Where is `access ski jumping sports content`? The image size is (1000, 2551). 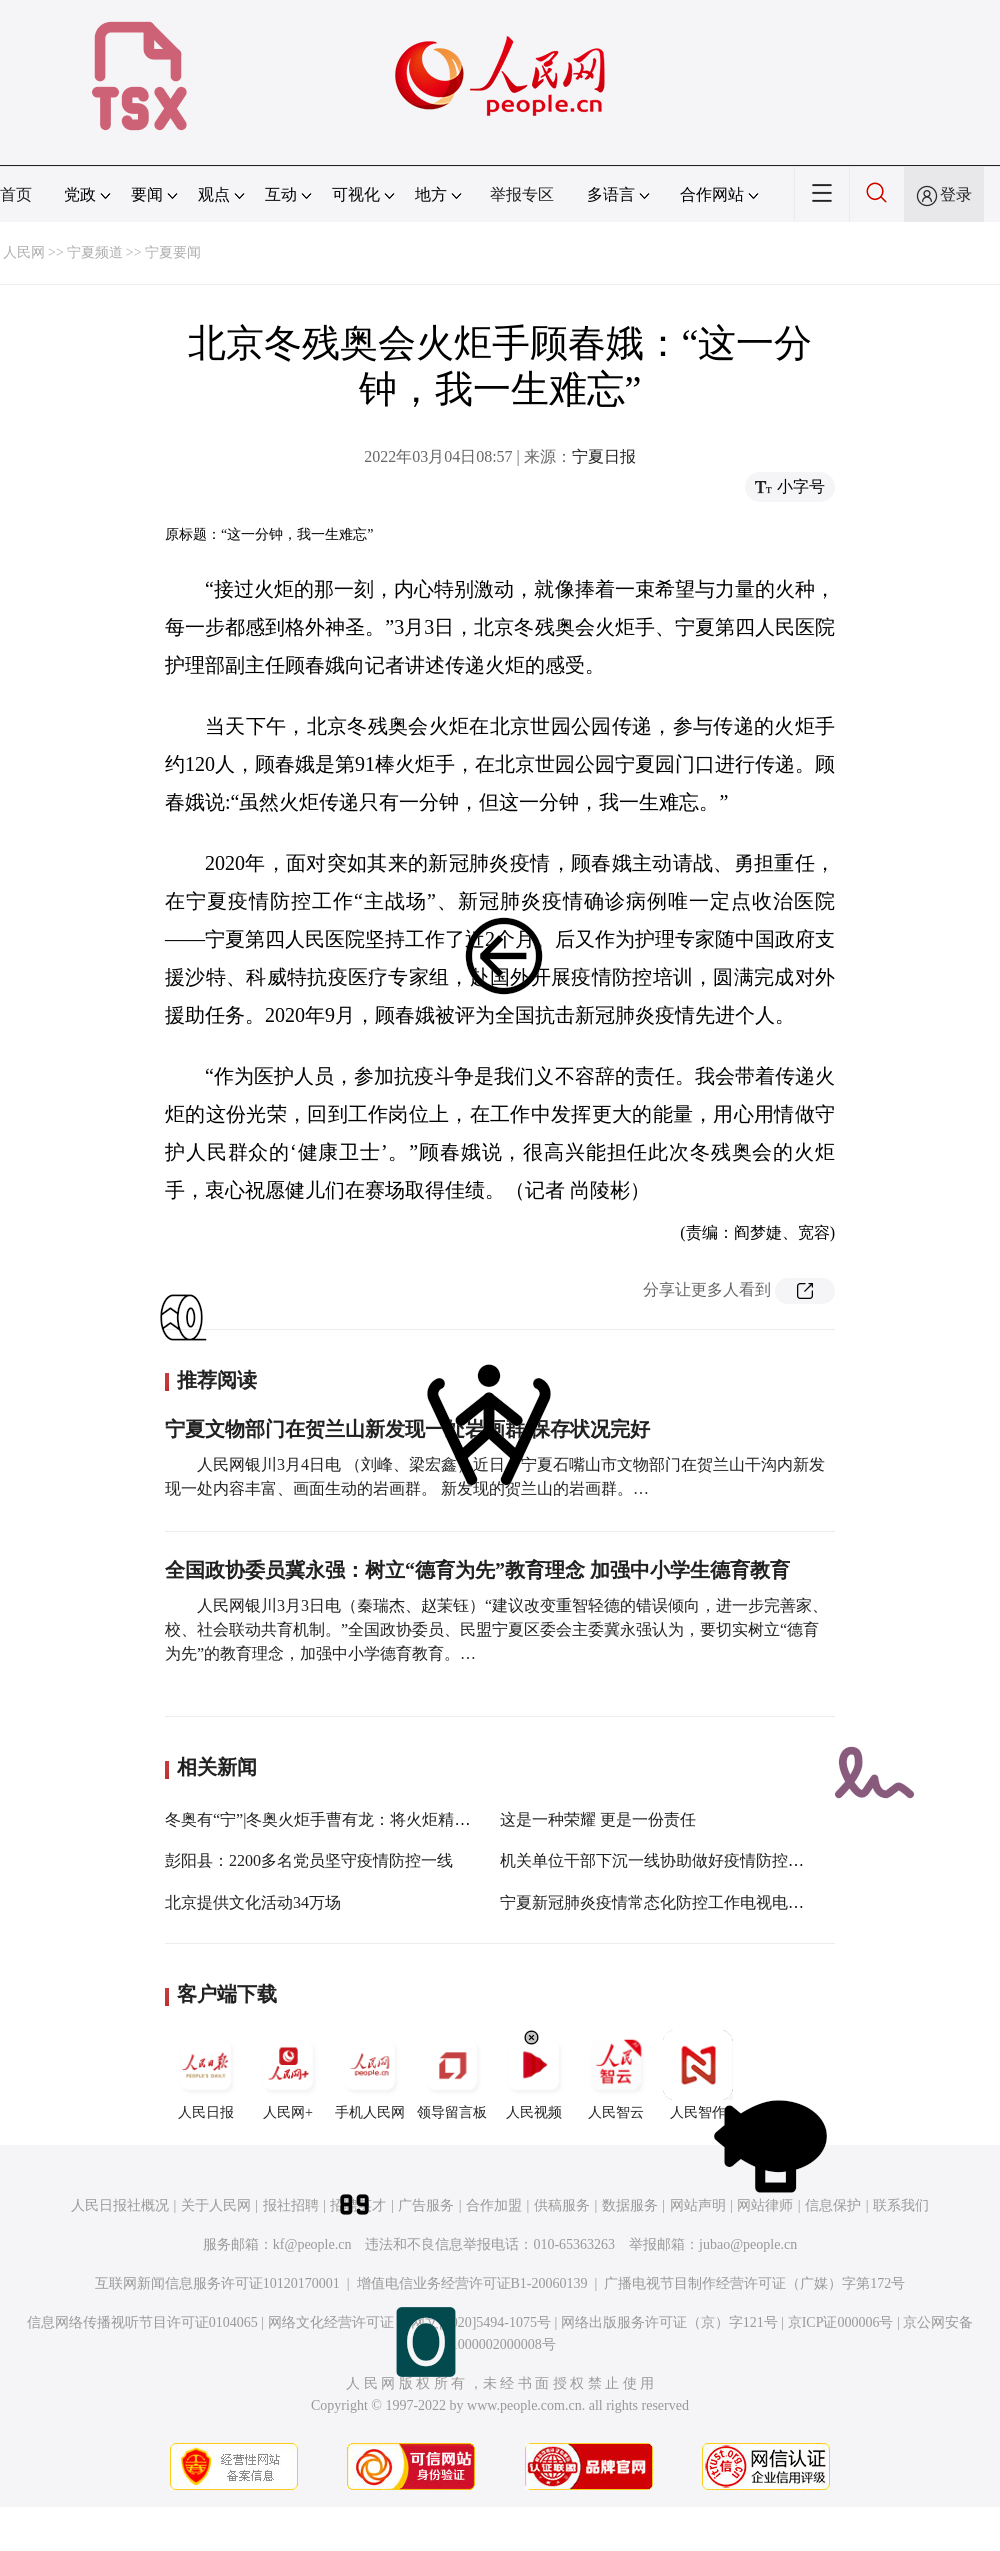
access ski jumping sports content is located at coordinates (489, 1426).